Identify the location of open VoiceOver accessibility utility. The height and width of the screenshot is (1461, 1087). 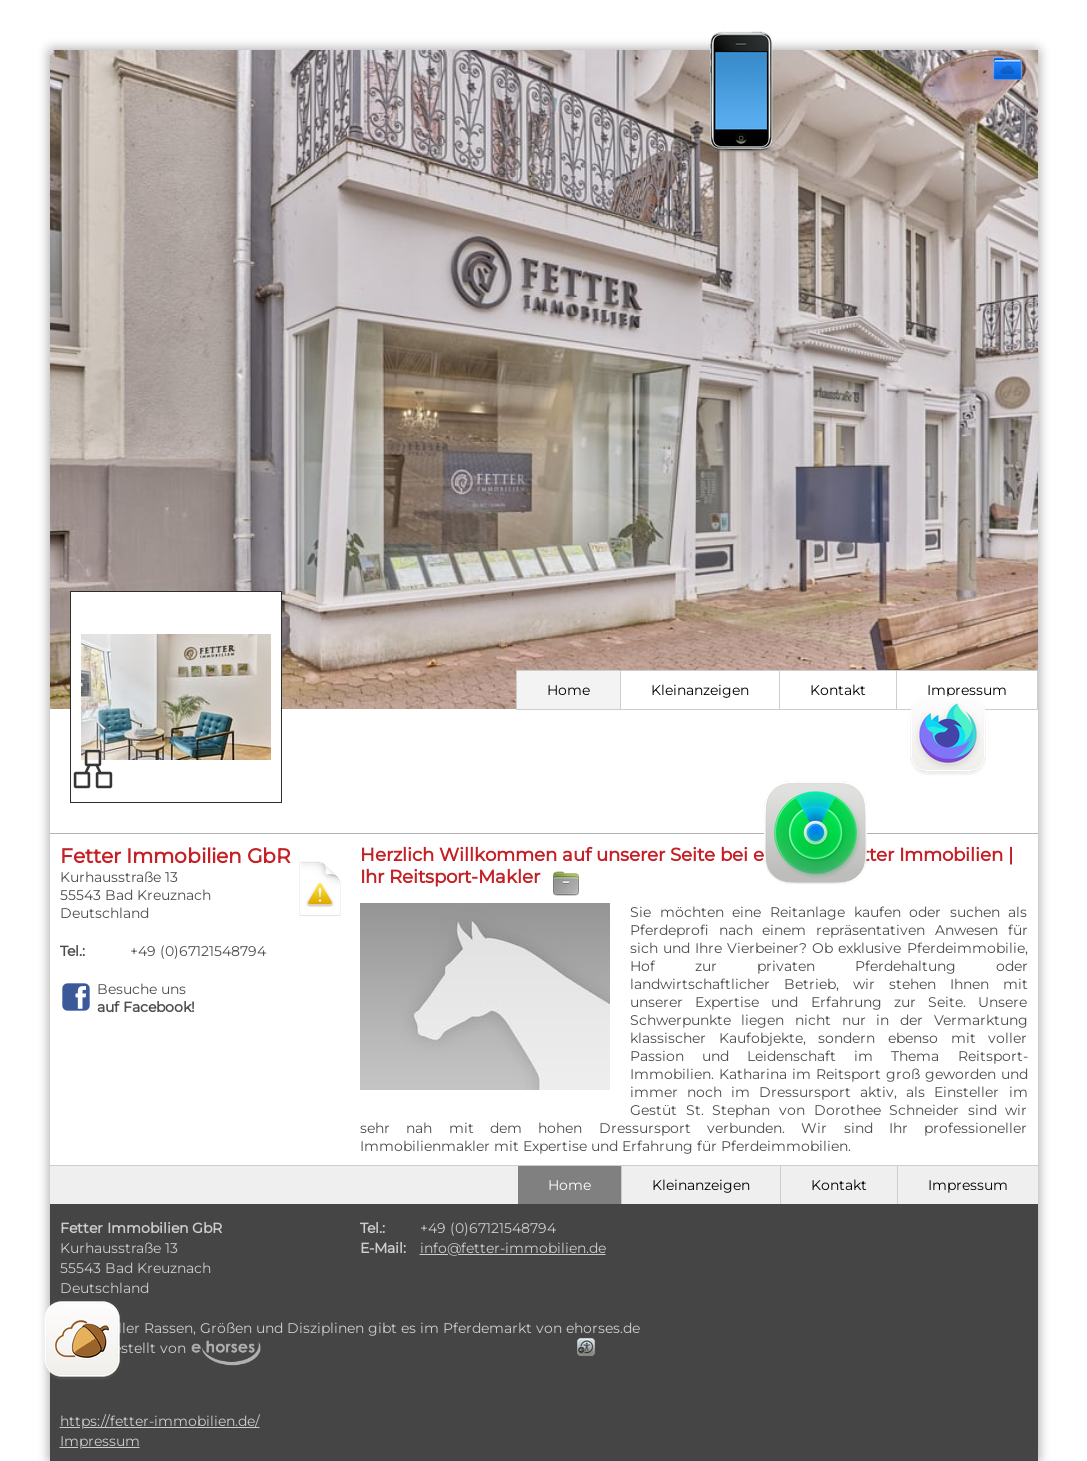
(586, 1347).